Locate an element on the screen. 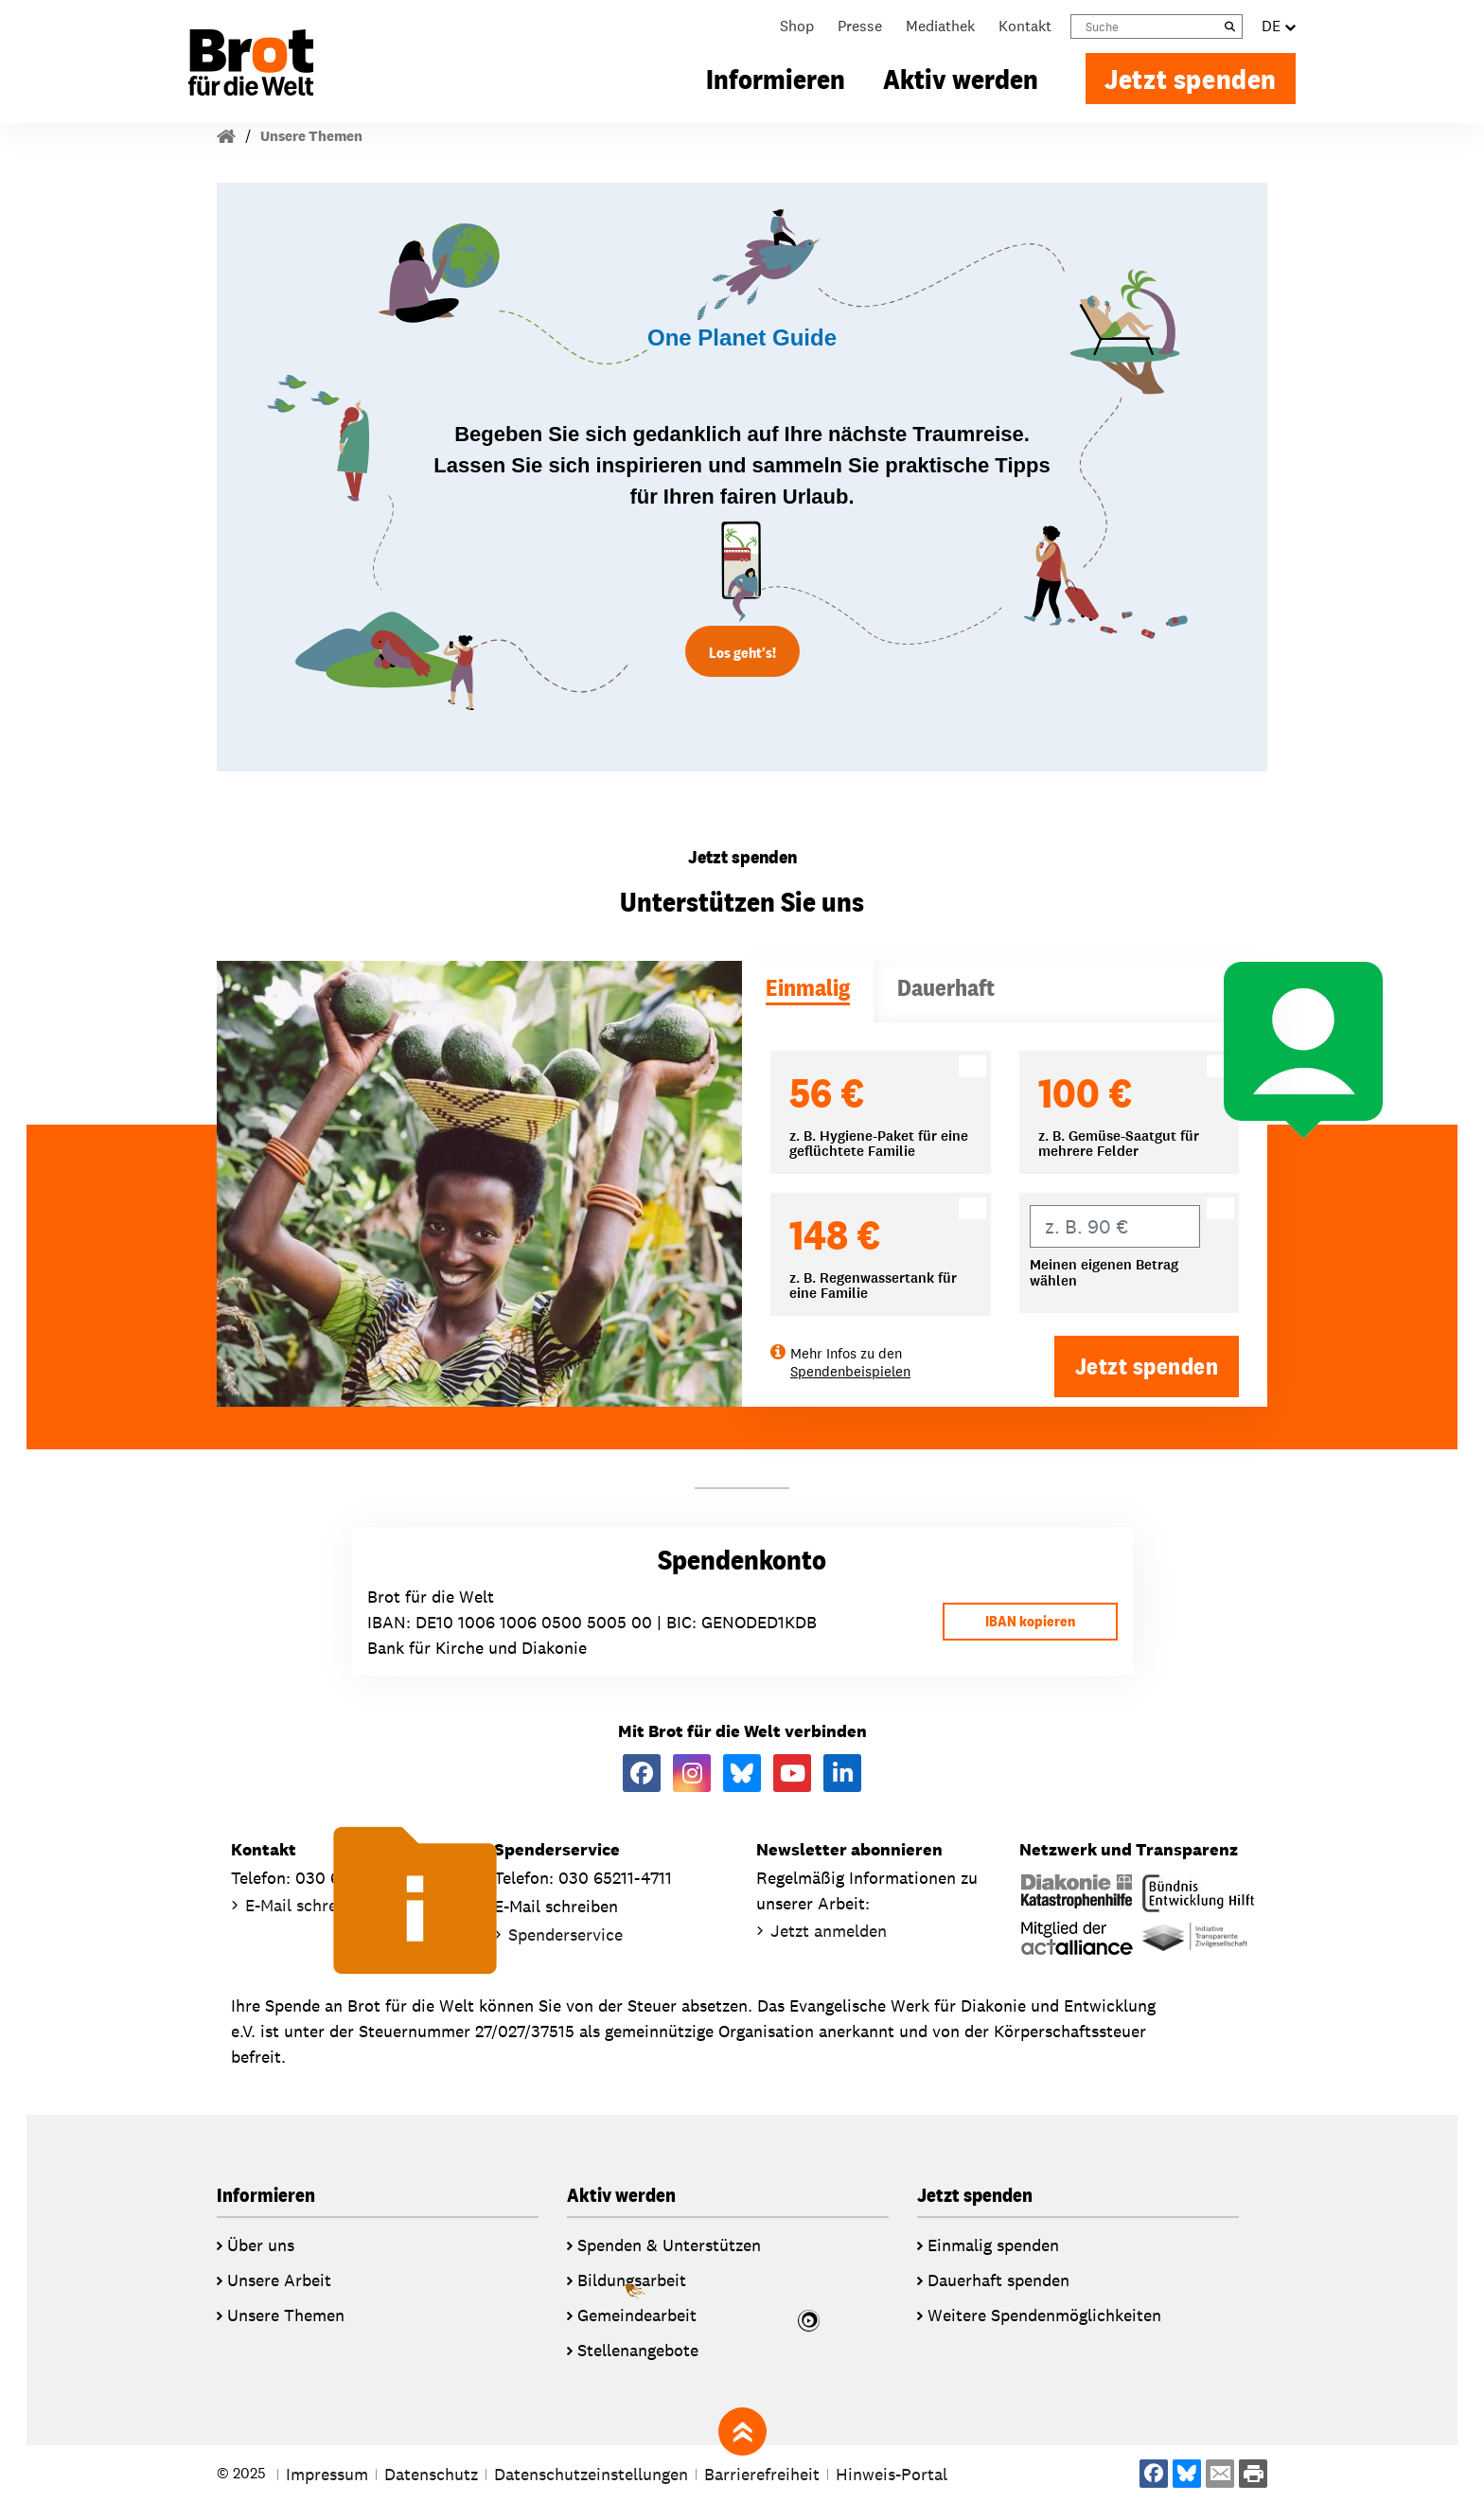  phoenix framework logo is located at coordinates (634, 2291).